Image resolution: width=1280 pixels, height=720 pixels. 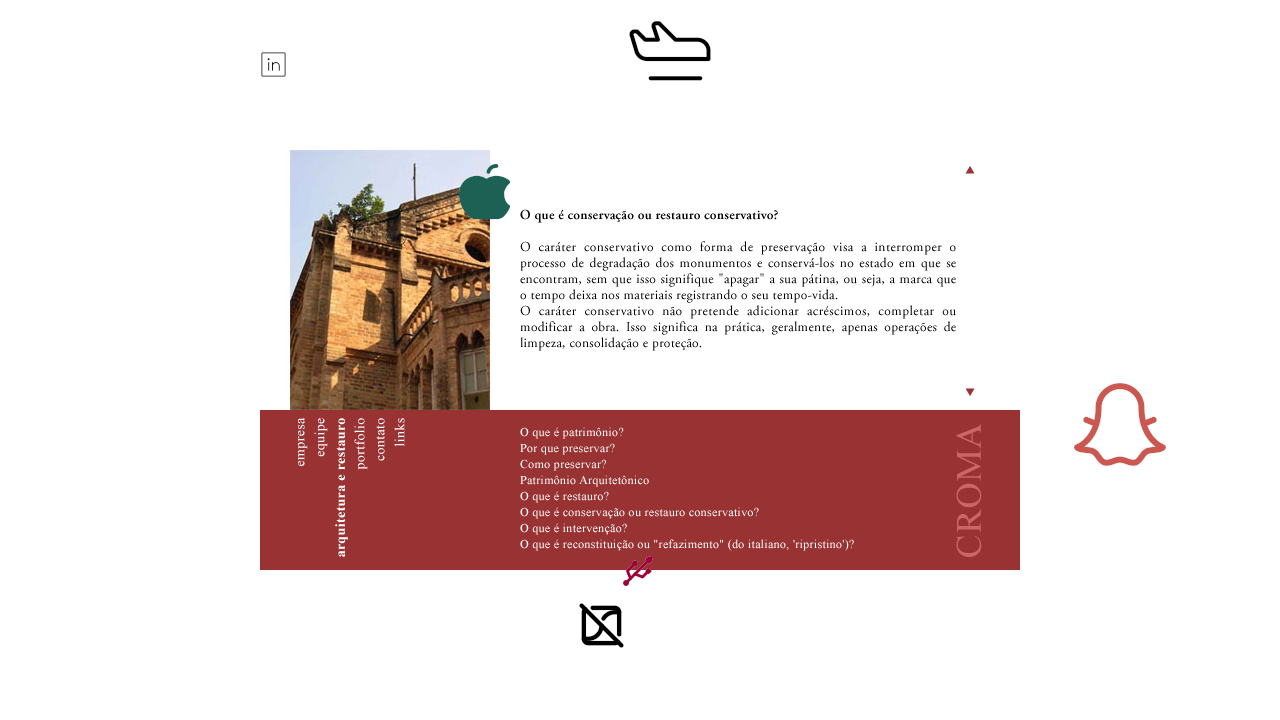 What do you see at coordinates (273, 64) in the screenshot?
I see `open LinkedIn profile or page` at bounding box center [273, 64].